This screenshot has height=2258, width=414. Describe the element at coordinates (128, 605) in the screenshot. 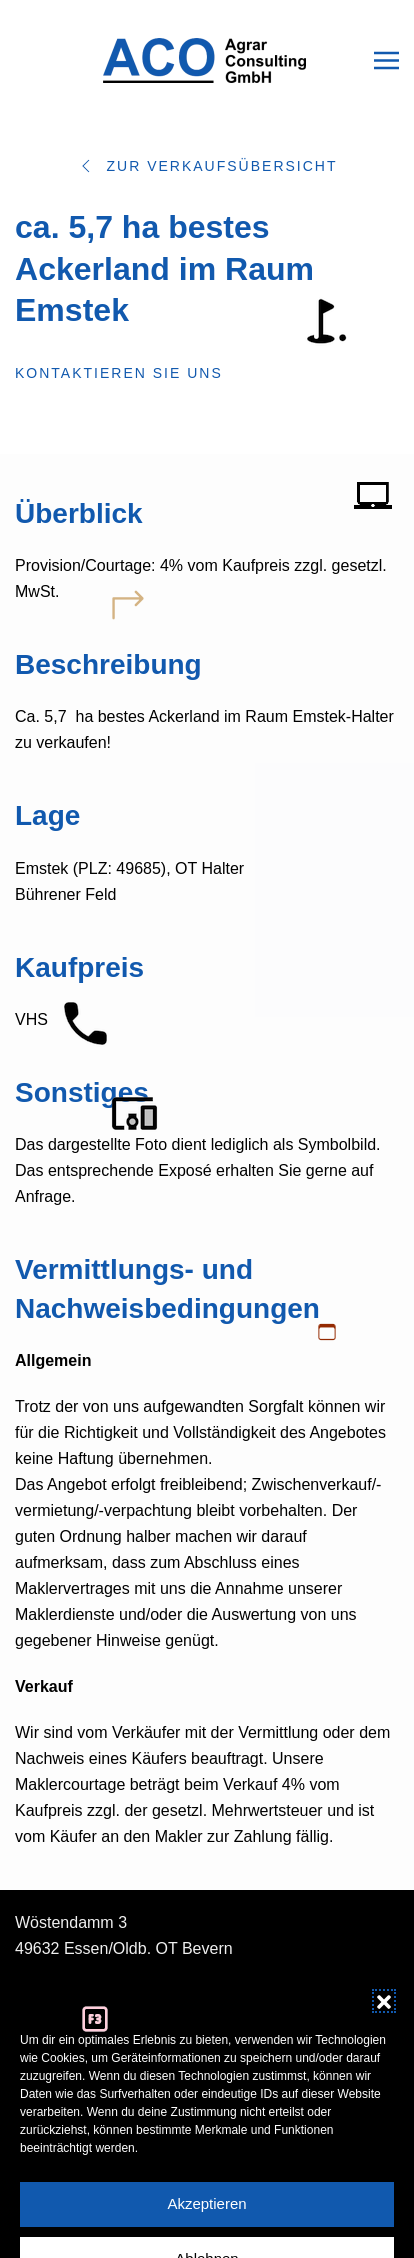

I see `forward or share content` at that location.